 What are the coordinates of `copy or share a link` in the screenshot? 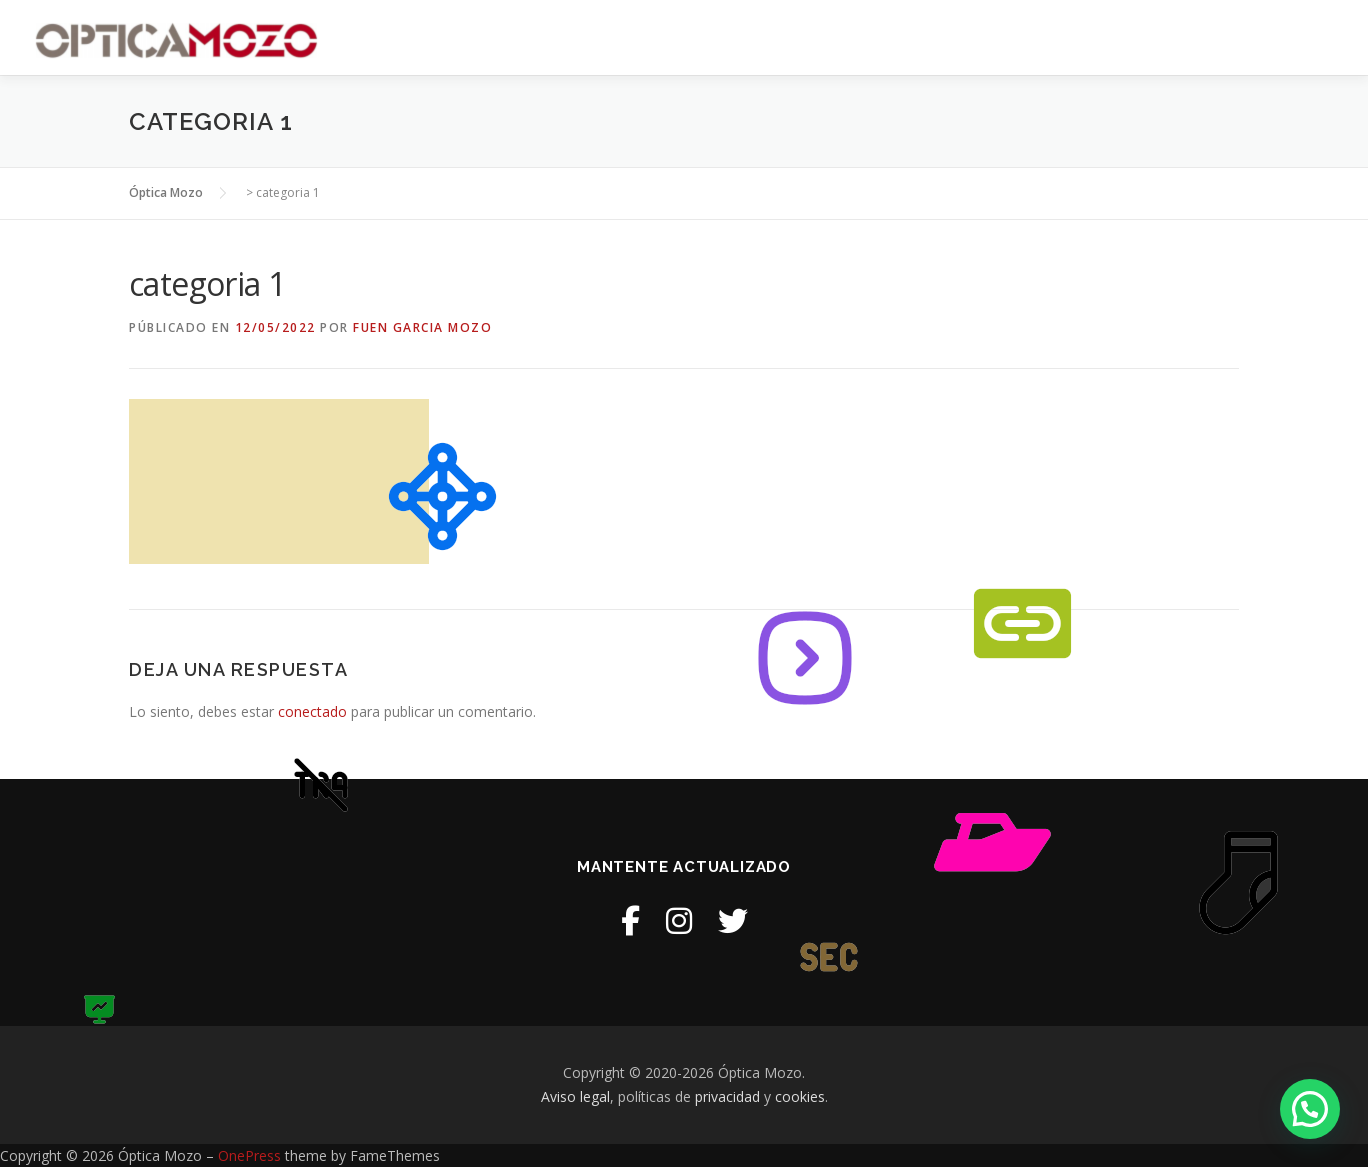 It's located at (1022, 623).